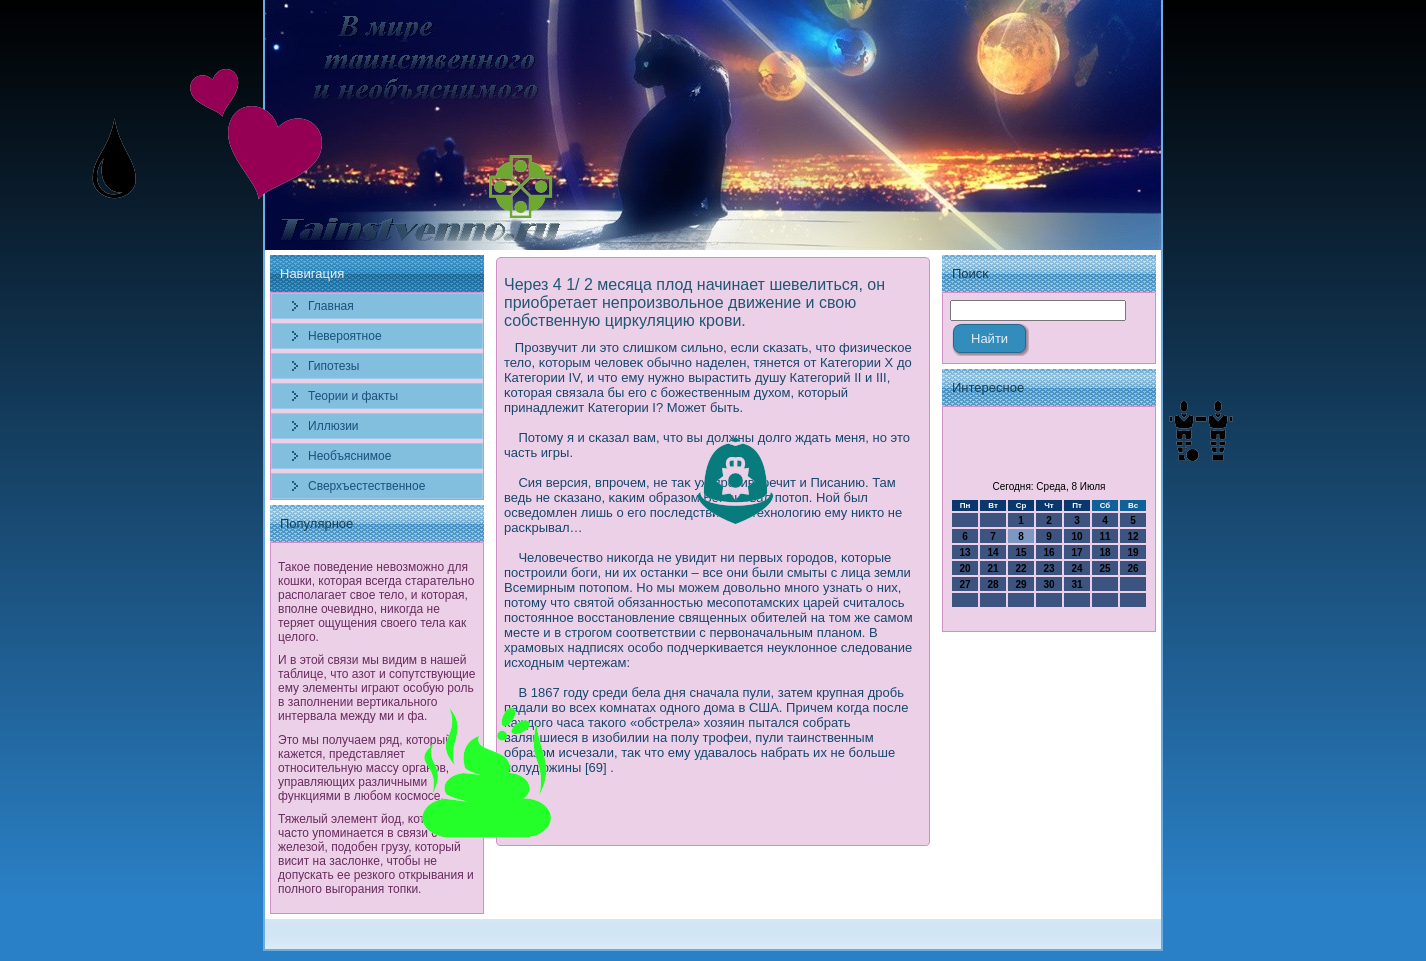 This screenshot has width=1426, height=961. Describe the element at coordinates (520, 186) in the screenshot. I see `access game controller settings` at that location.